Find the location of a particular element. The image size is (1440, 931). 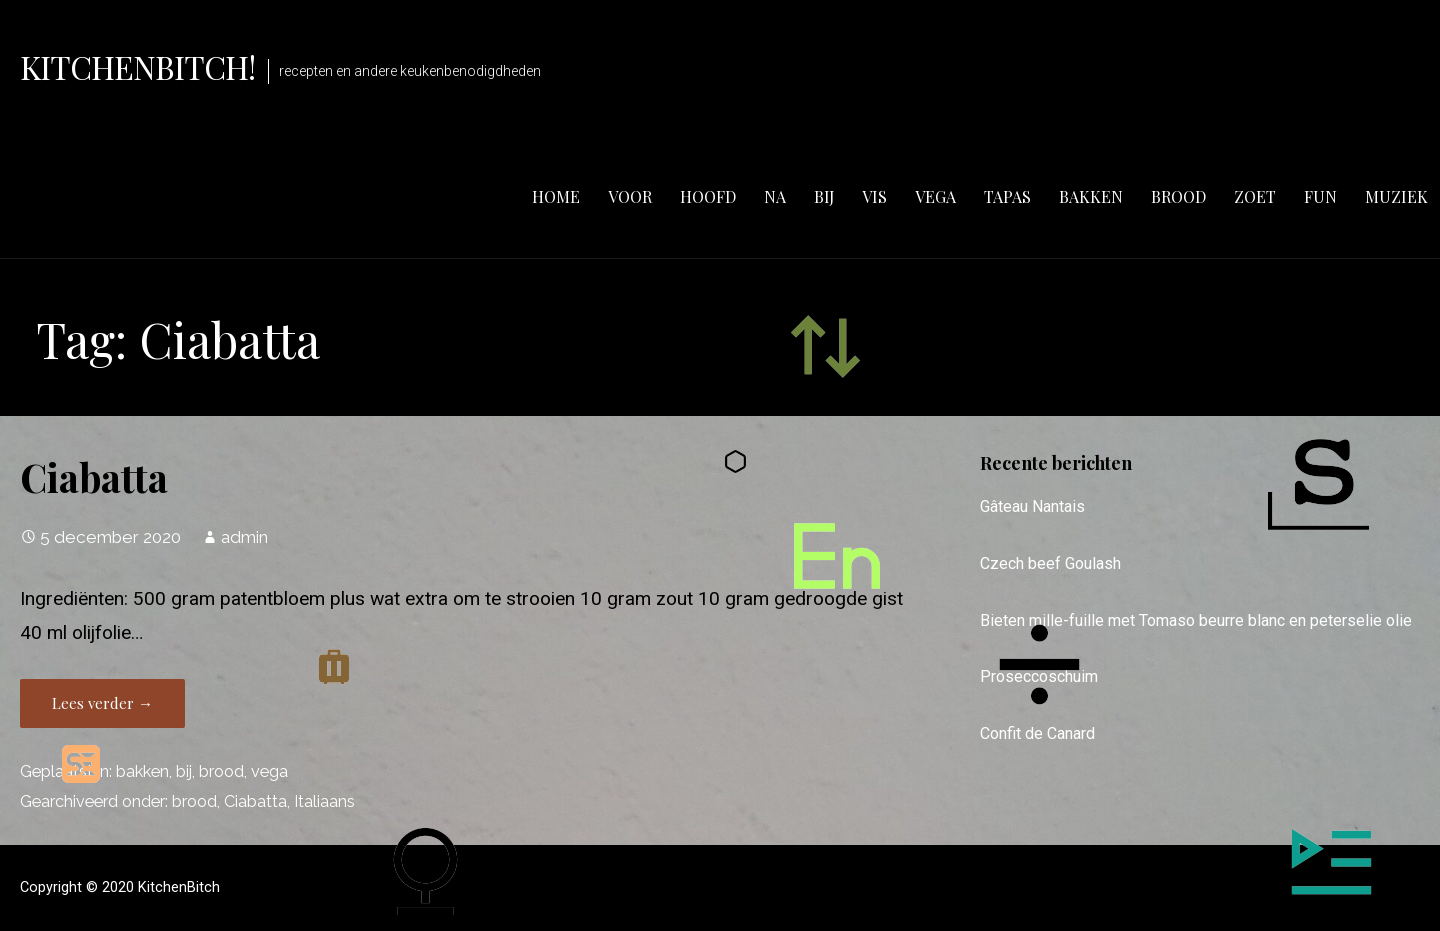

perform division calculation is located at coordinates (1039, 664).